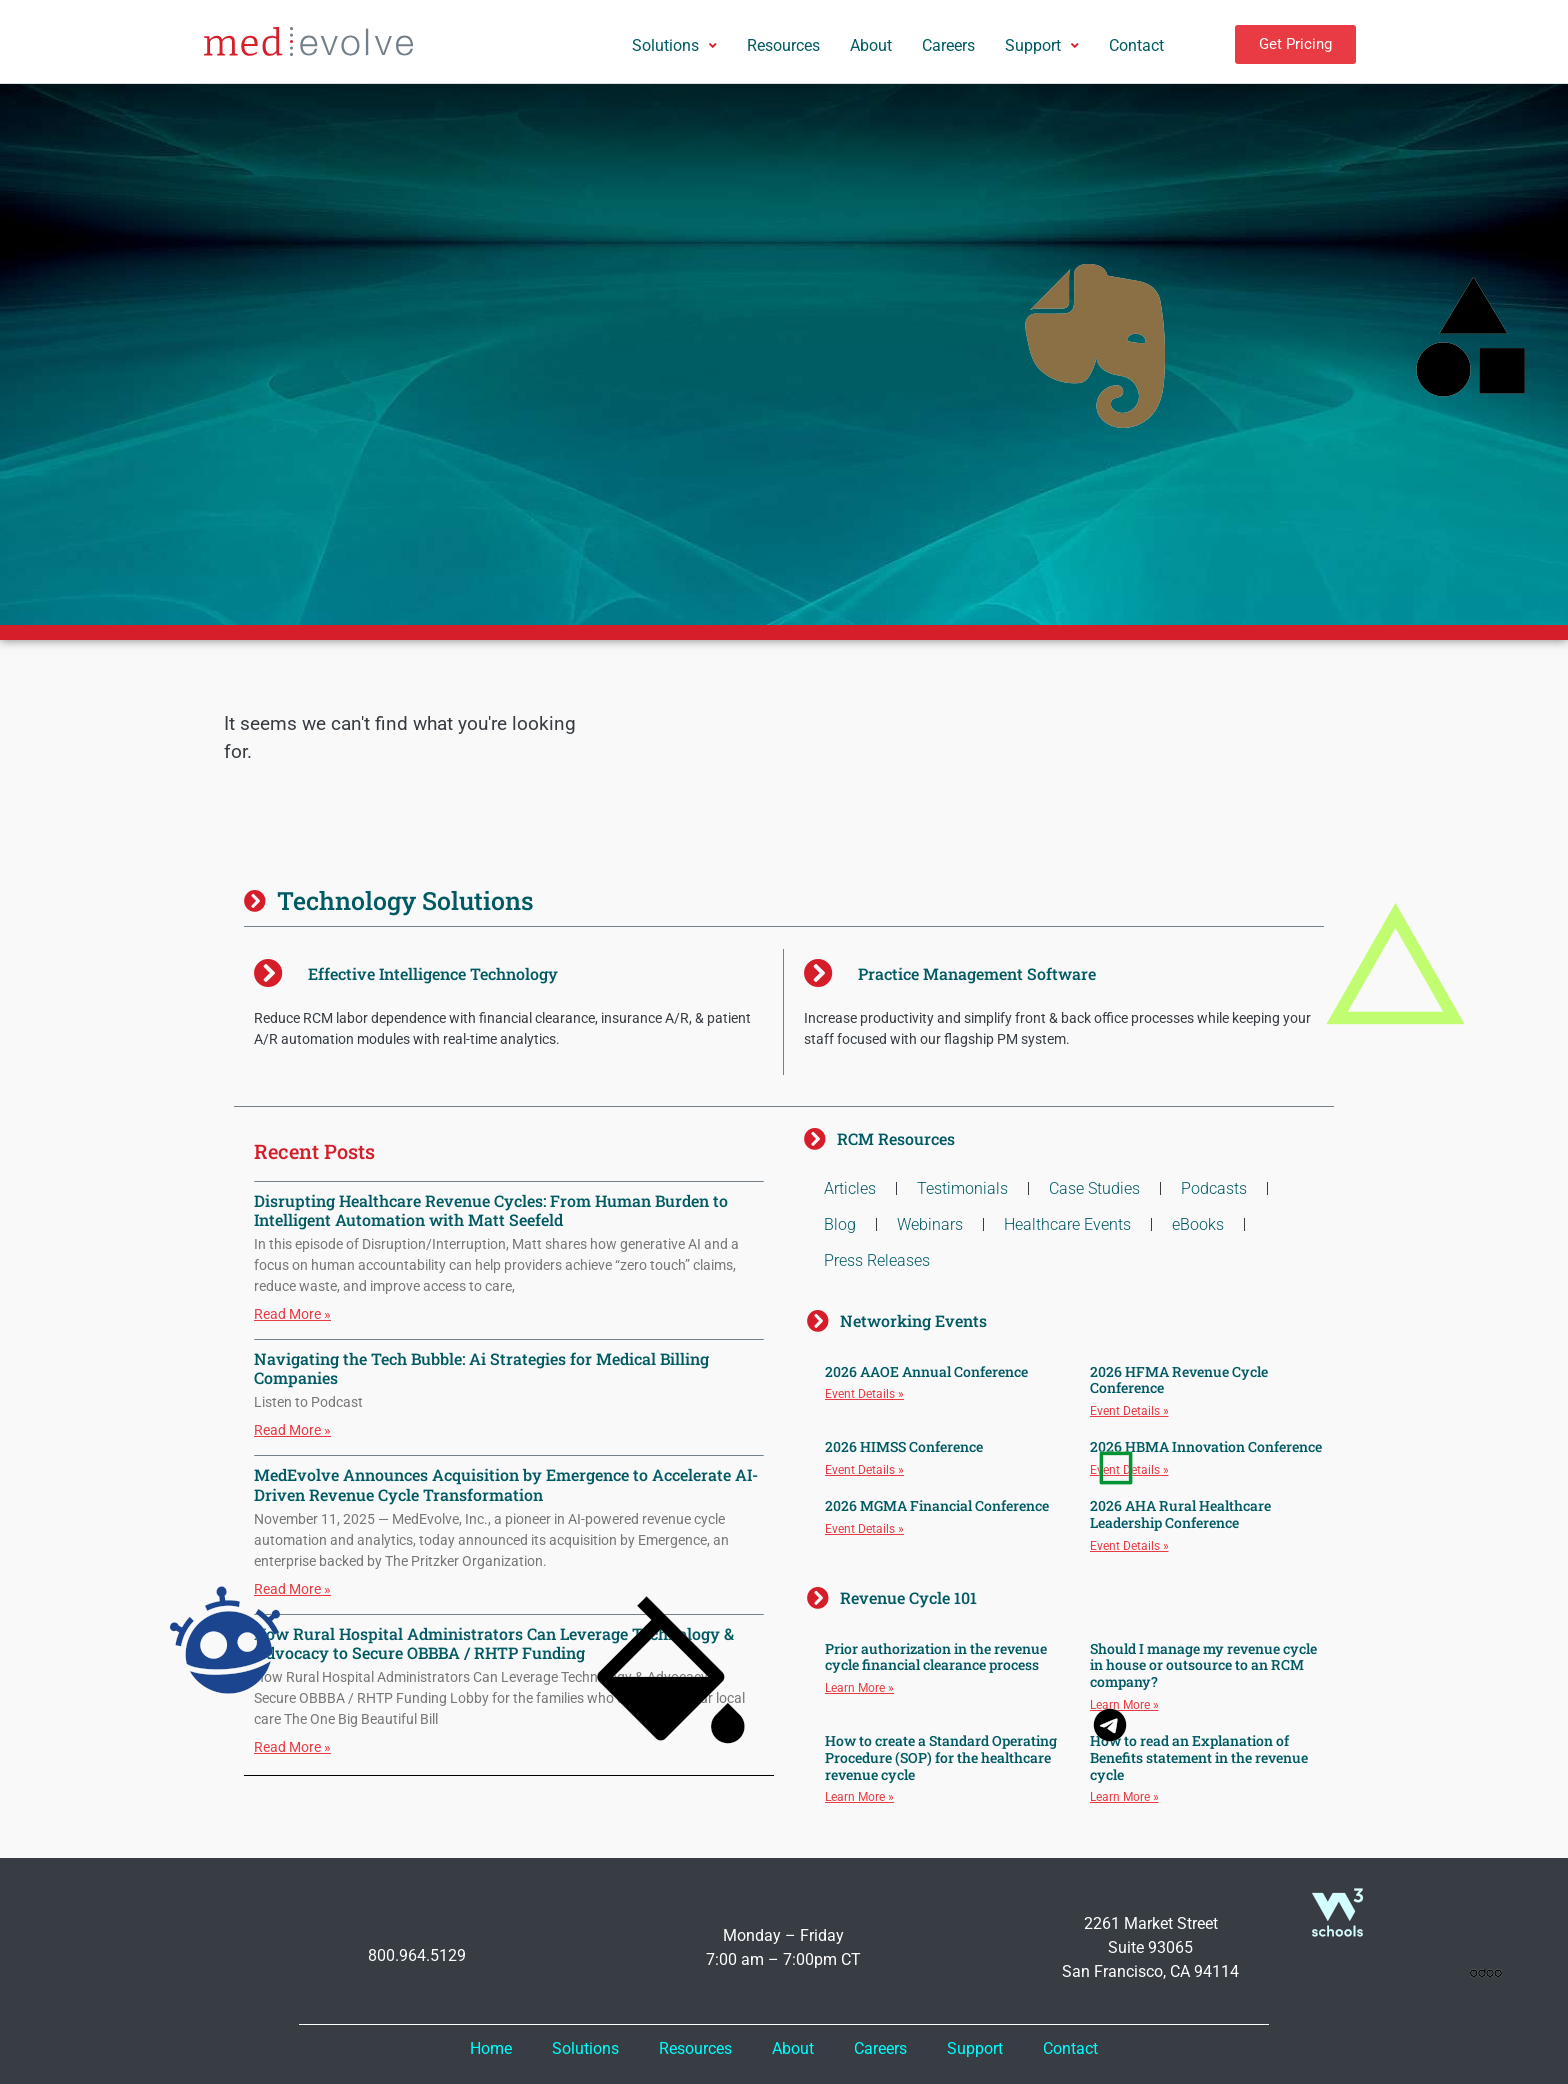  I want to click on access color fill or paint tools, so click(667, 1669).